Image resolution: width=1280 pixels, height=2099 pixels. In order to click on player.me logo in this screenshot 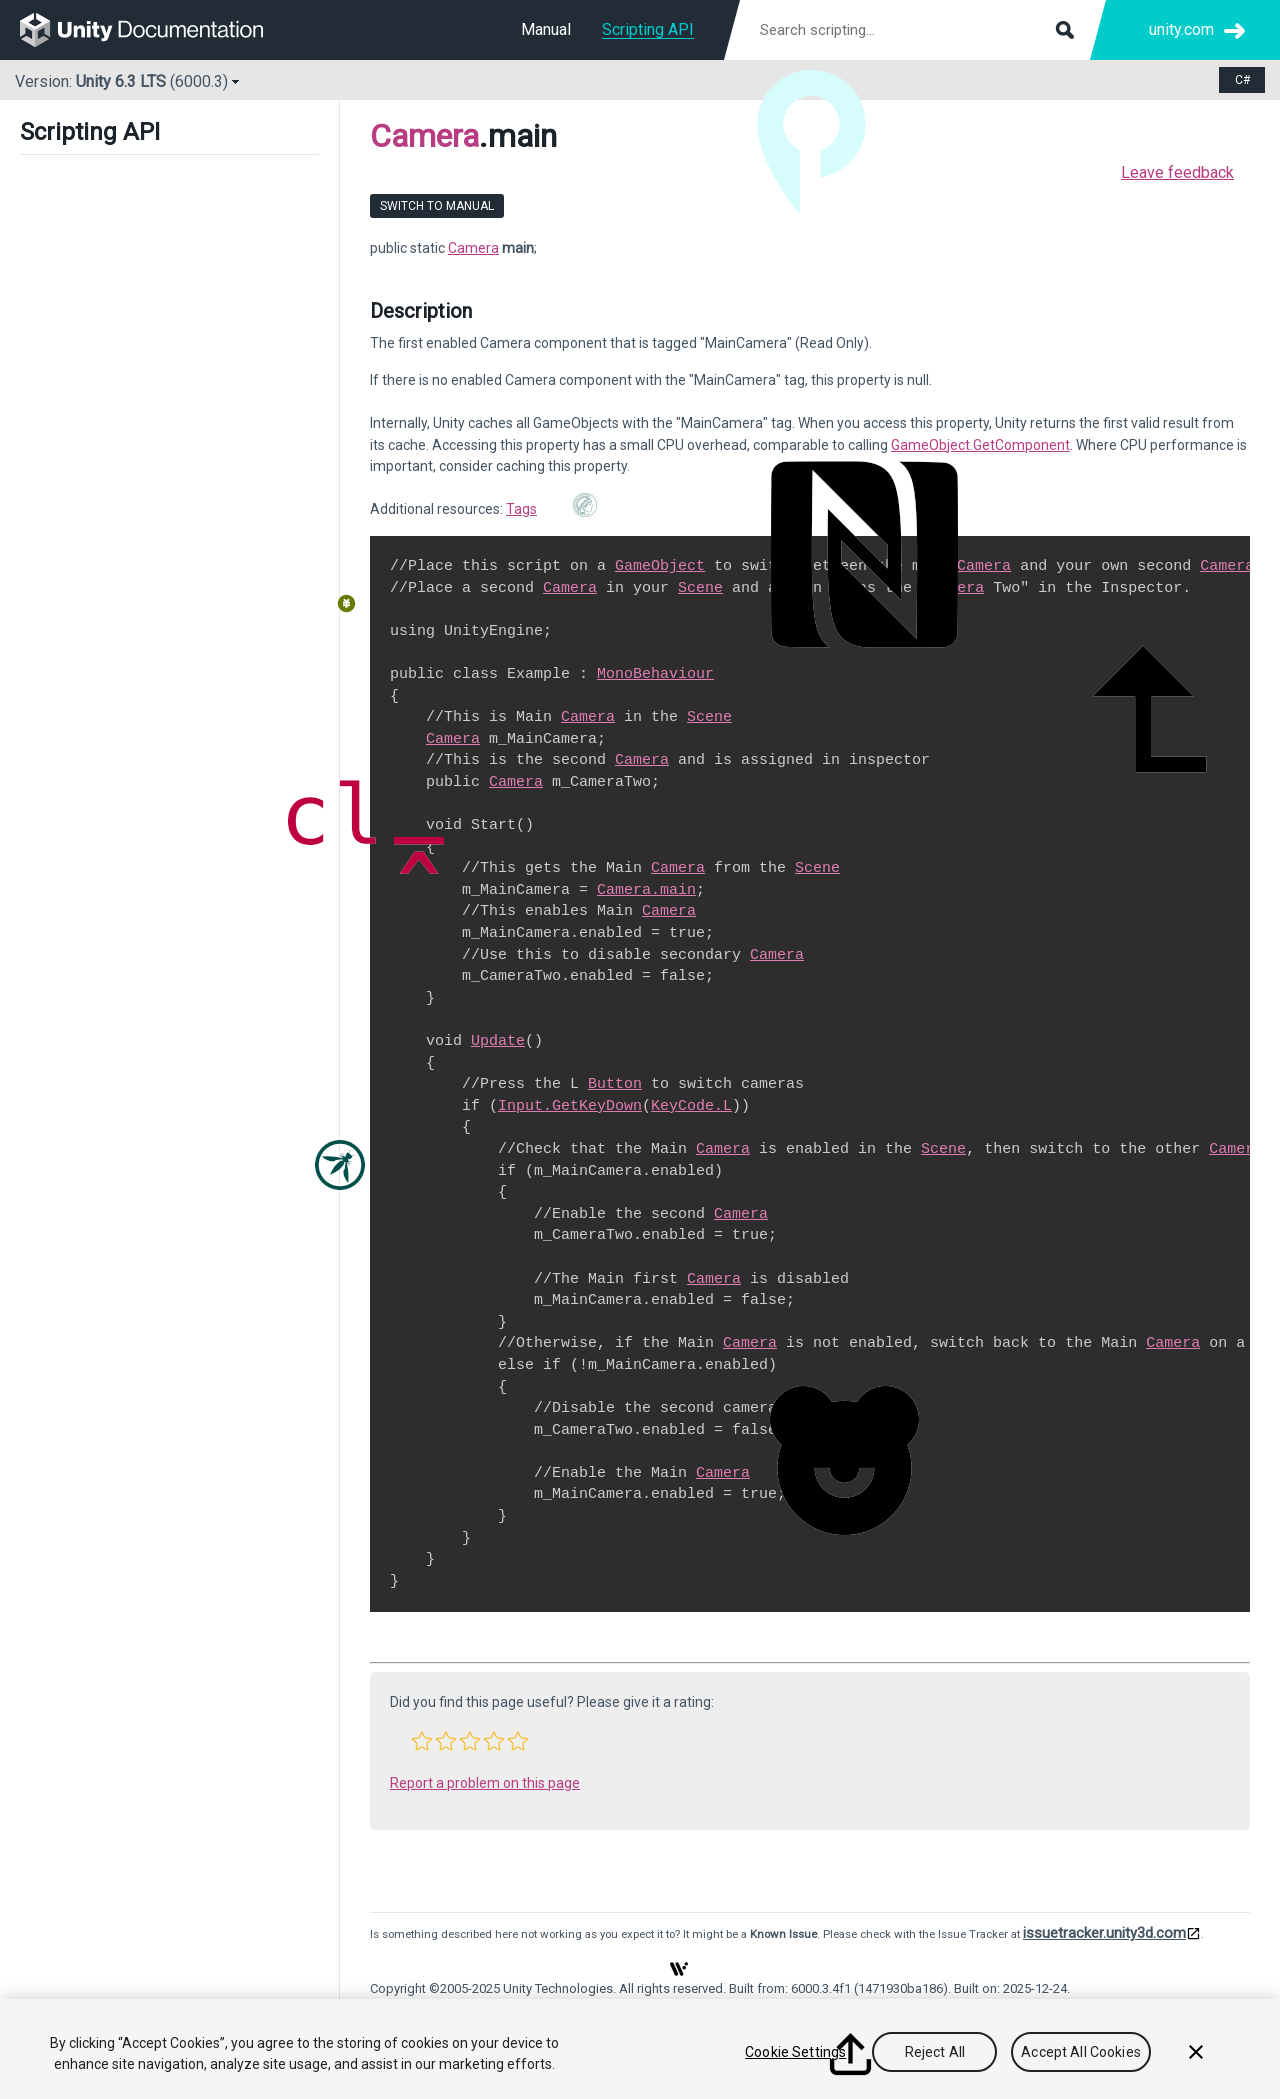, I will do `click(811, 142)`.